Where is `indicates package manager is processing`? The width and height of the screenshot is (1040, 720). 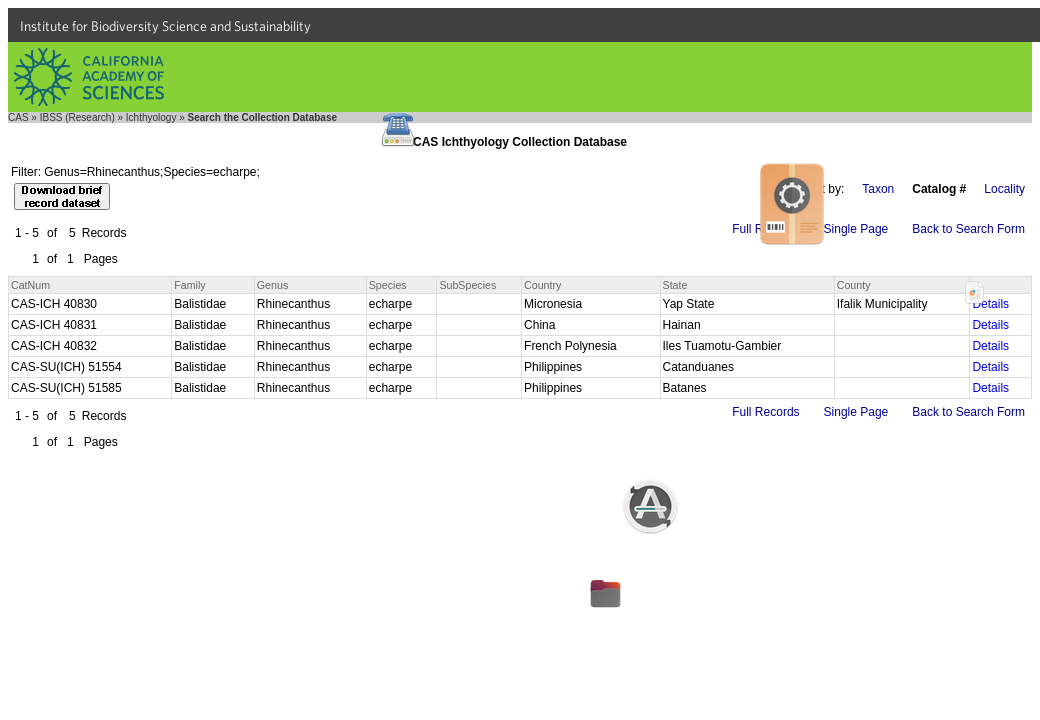 indicates package manager is processing is located at coordinates (792, 204).